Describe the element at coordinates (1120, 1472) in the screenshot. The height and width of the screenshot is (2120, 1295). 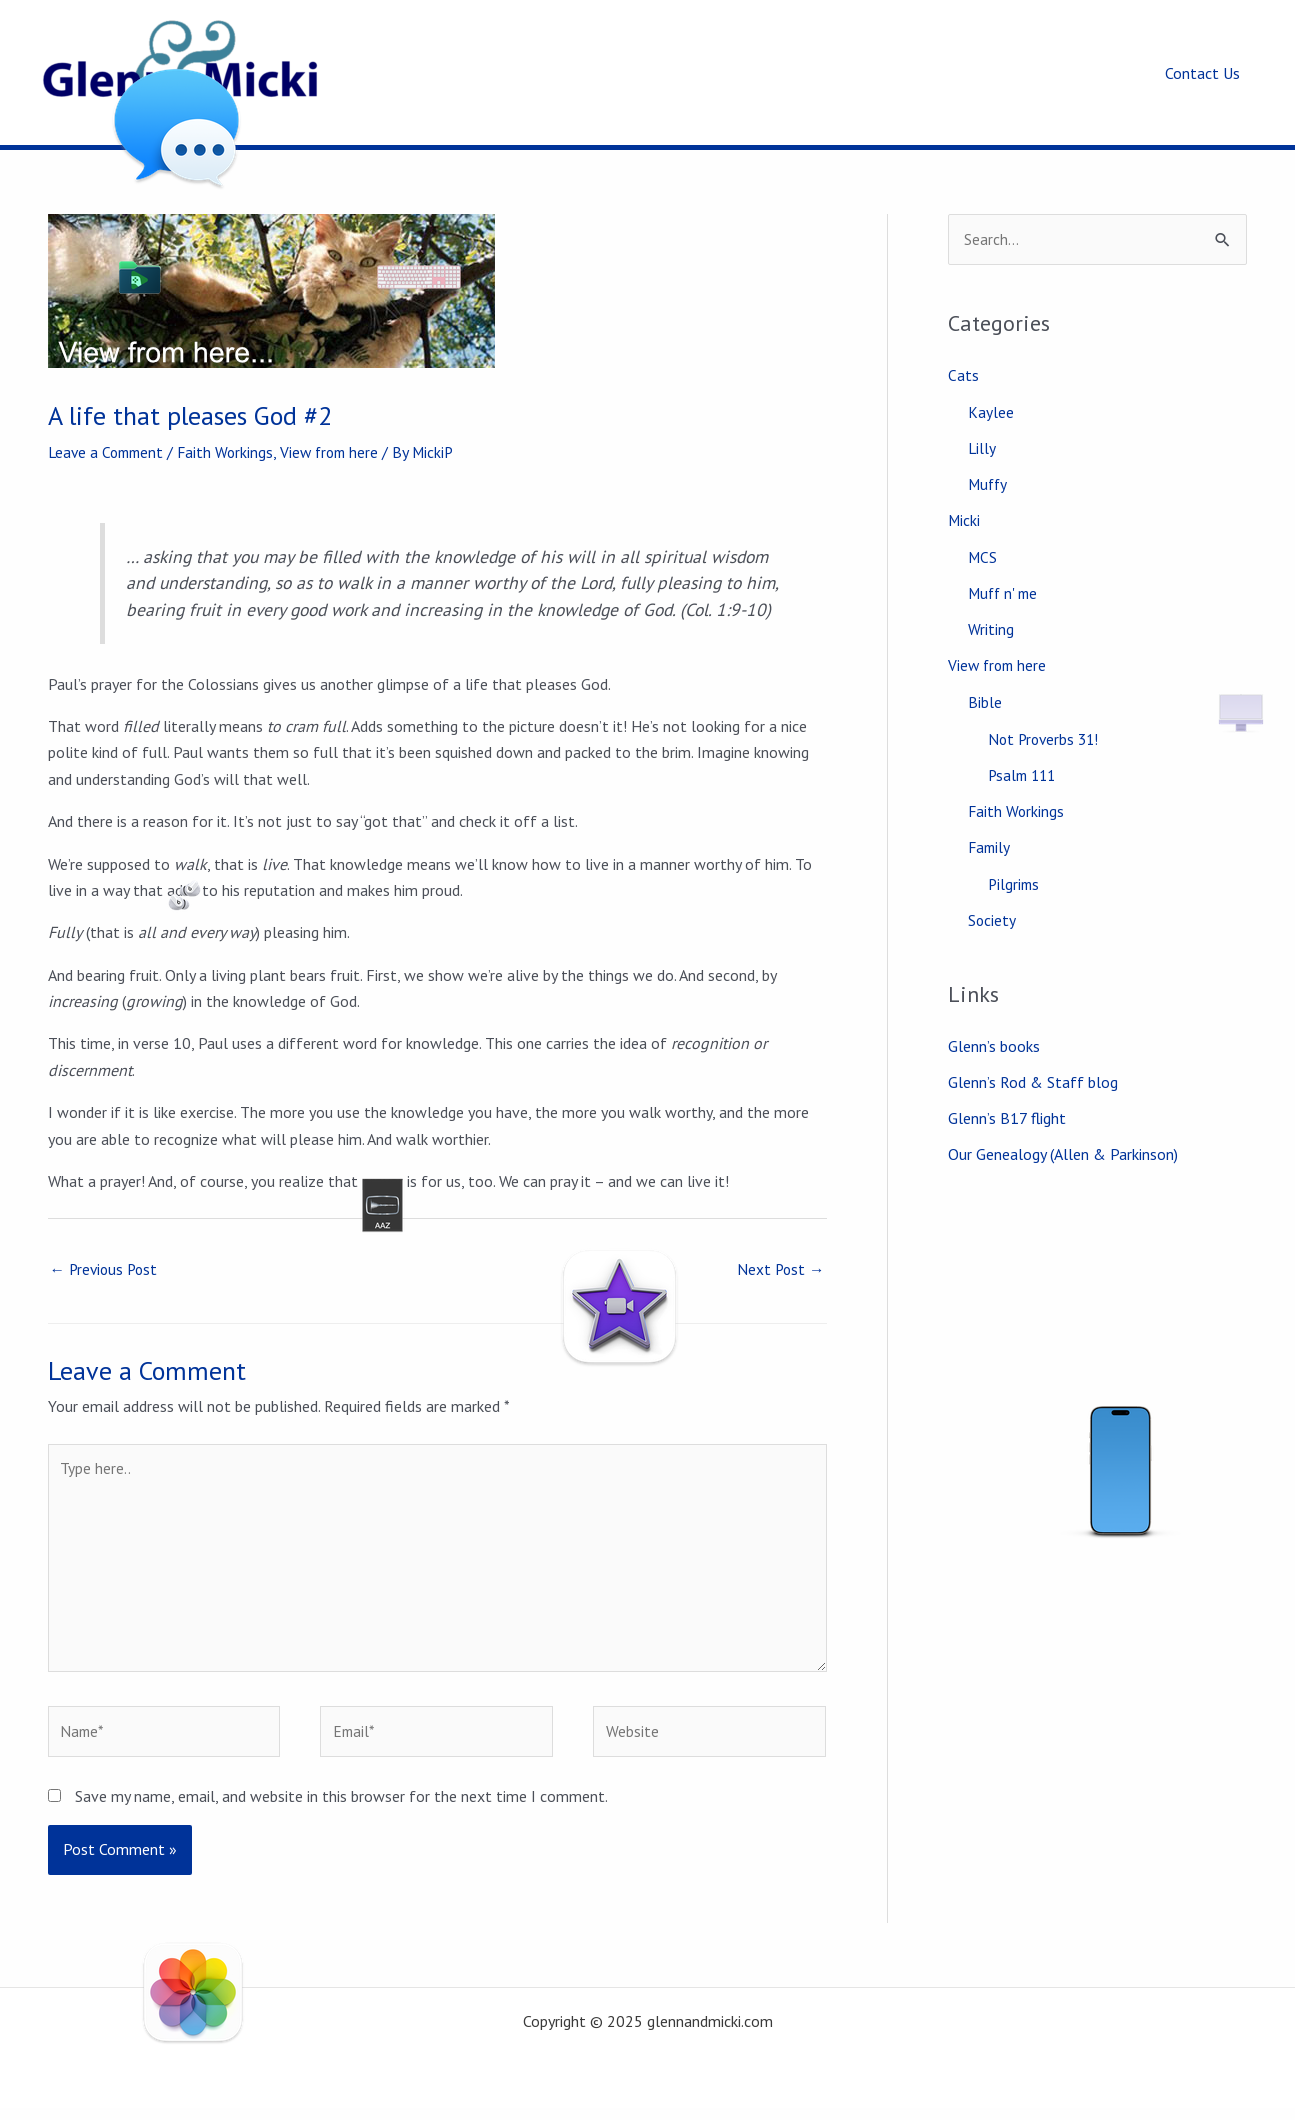
I see `manage connected iPhone device` at that location.